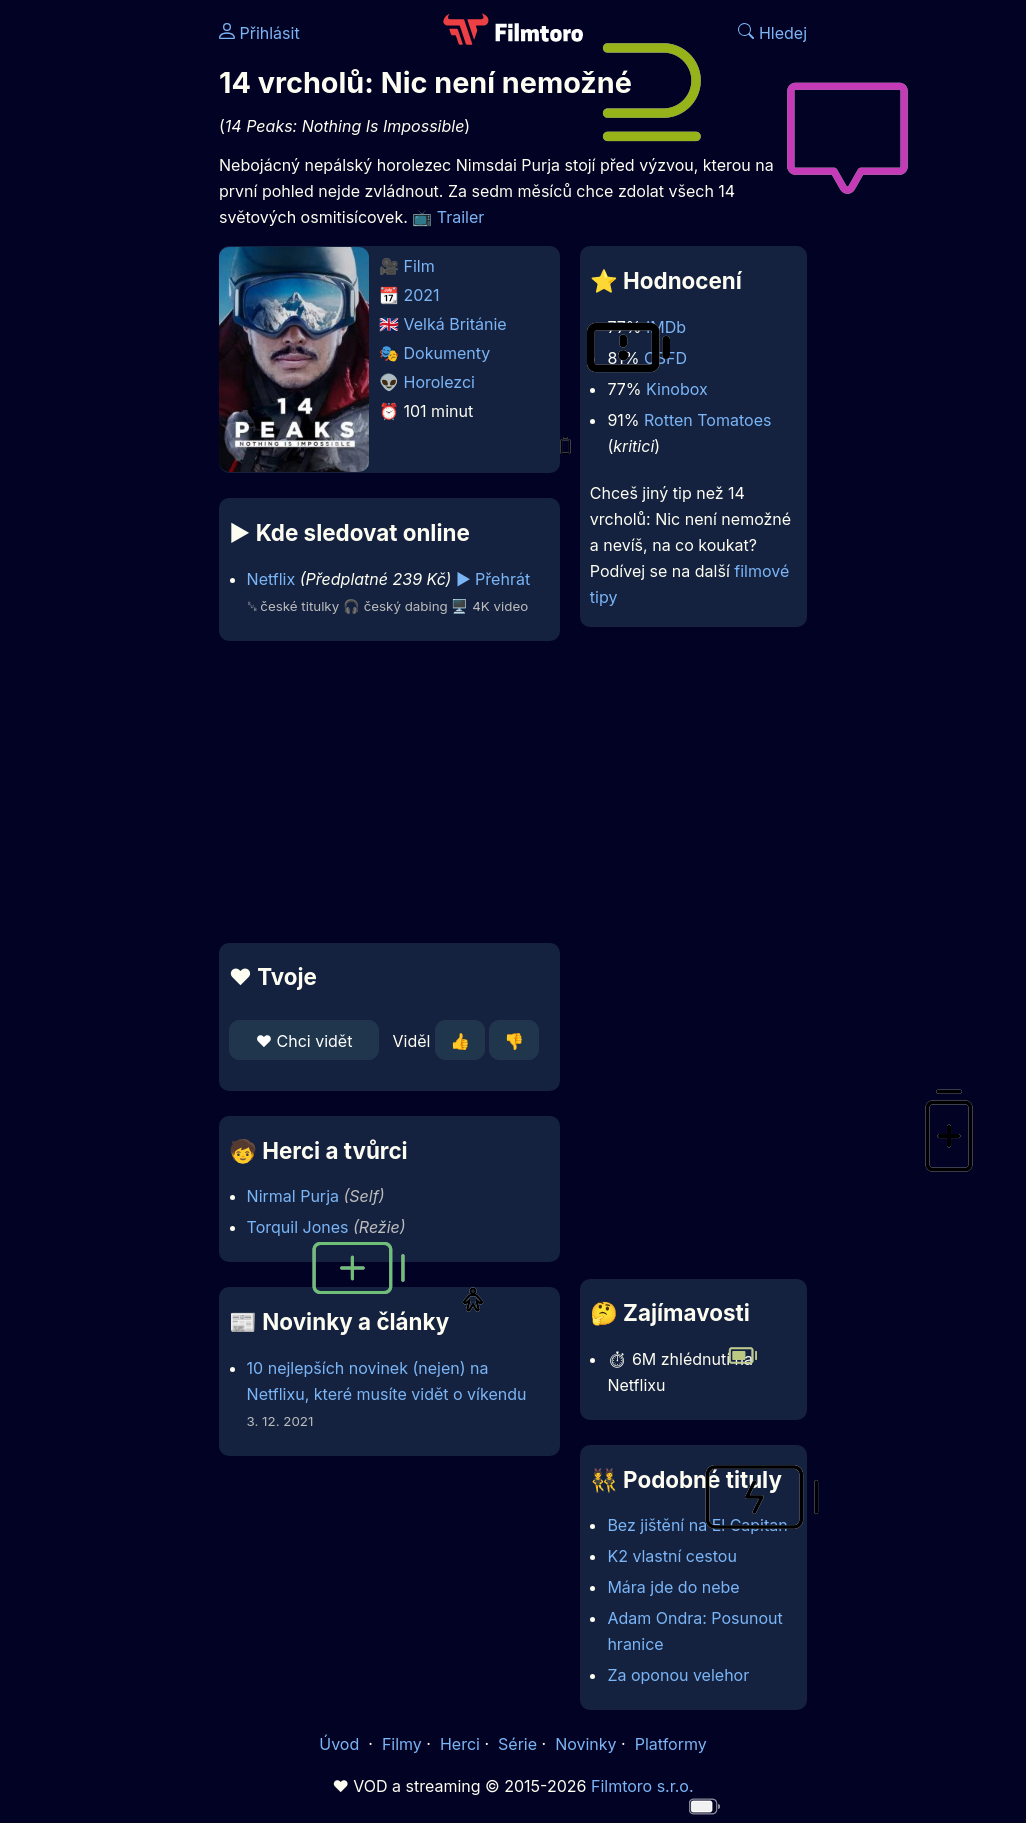 The height and width of the screenshot is (1823, 1026). I want to click on indicates battery is at high charge level, so click(742, 1355).